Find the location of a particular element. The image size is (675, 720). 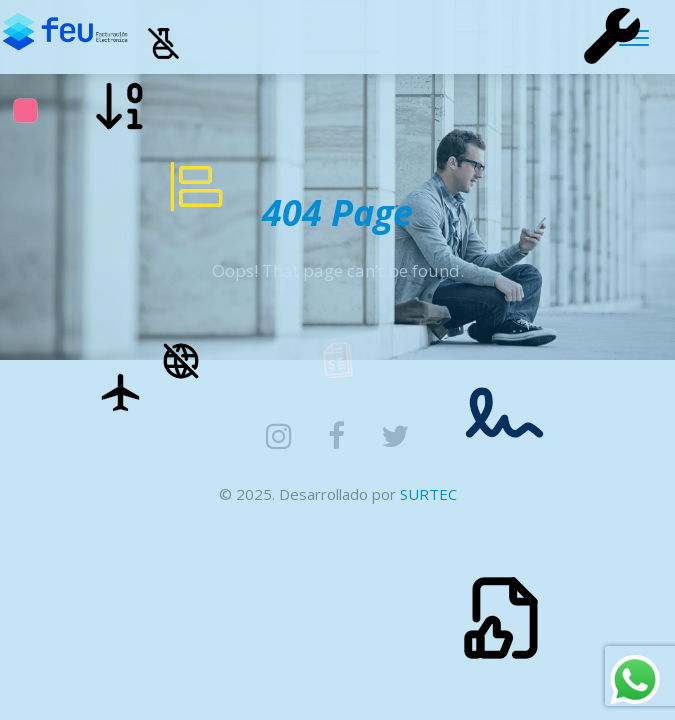

access settings or configuration options is located at coordinates (612, 35).